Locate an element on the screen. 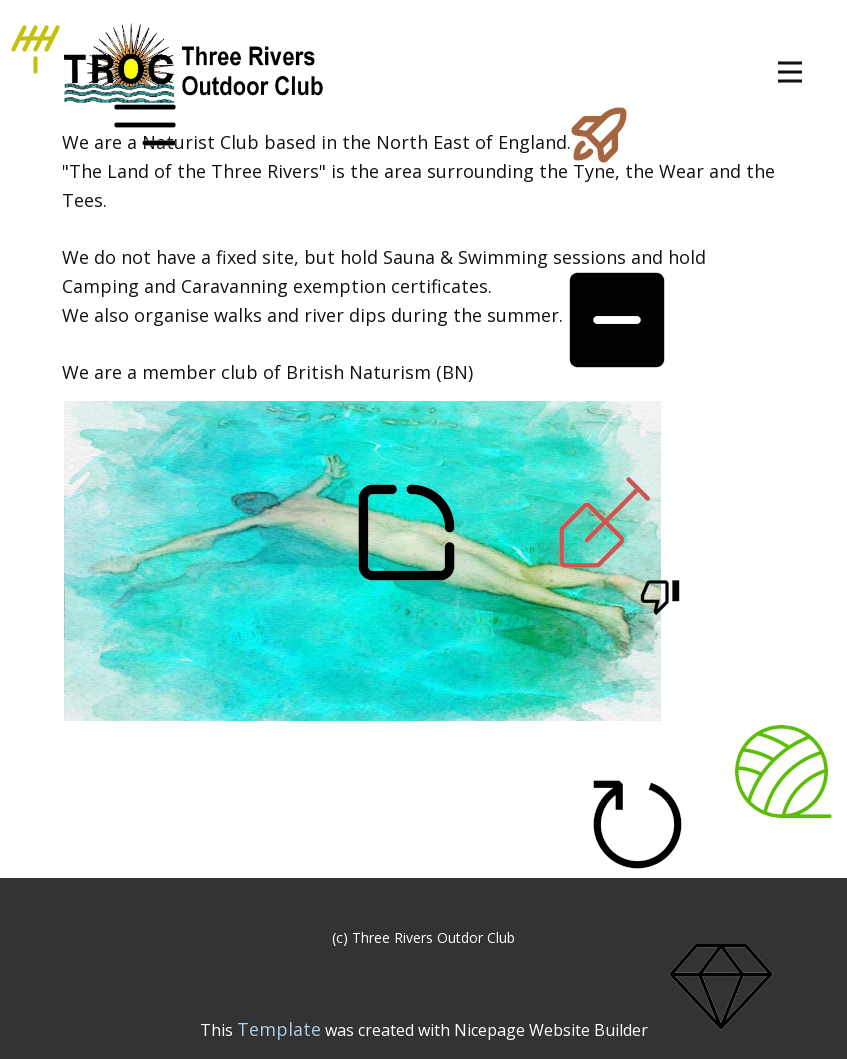 The width and height of the screenshot is (847, 1059). access gardening or landscaping tools is located at coordinates (603, 524).